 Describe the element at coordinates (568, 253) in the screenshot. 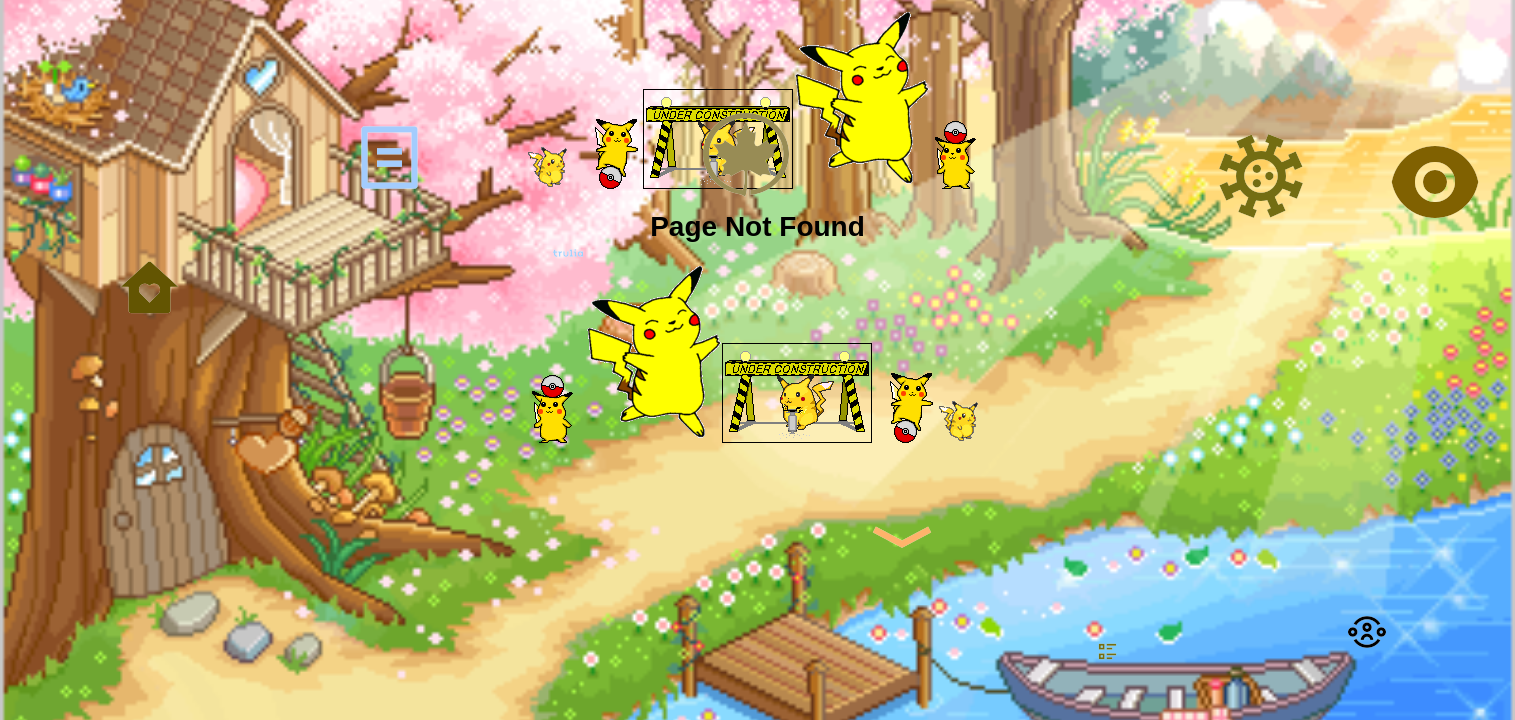

I see `open the Trulia real estate app` at that location.